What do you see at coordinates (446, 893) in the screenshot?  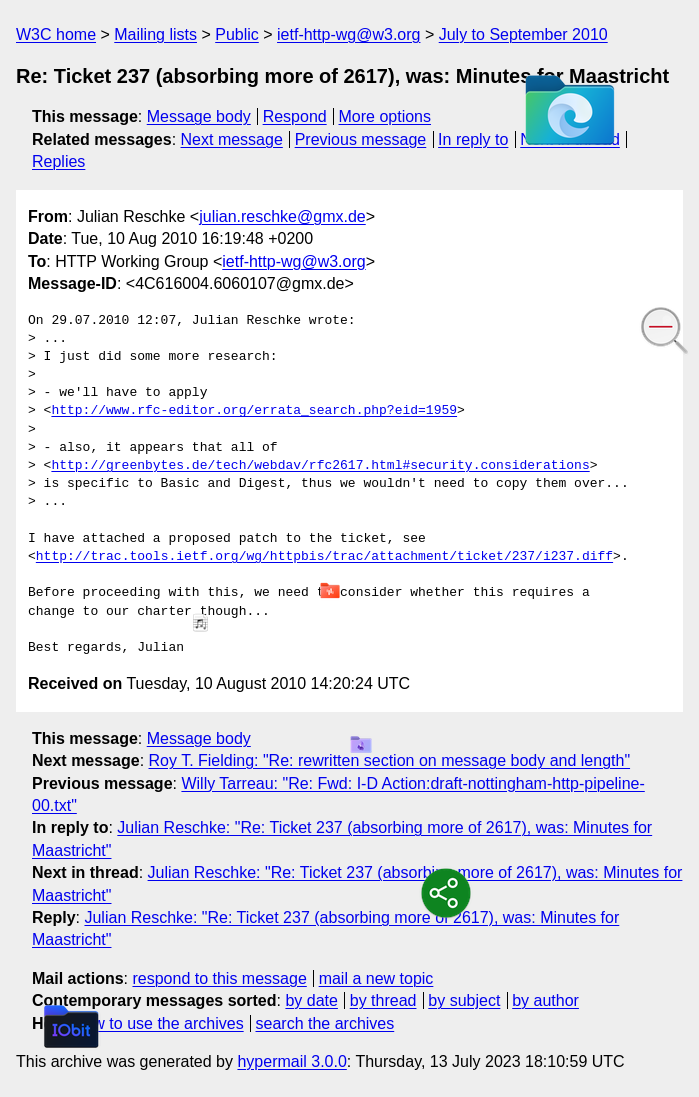 I see `access sharing and network preferences` at bounding box center [446, 893].